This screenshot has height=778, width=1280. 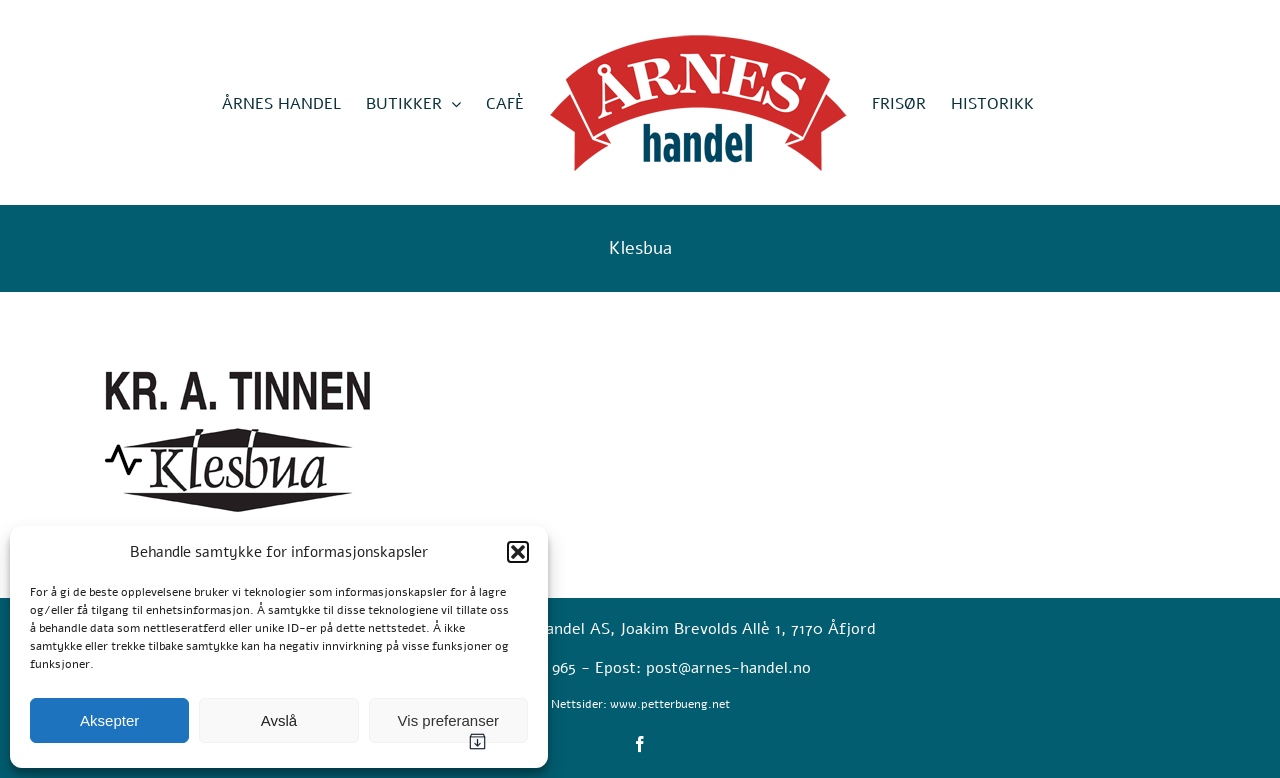 What do you see at coordinates (477, 741) in the screenshot?
I see `download to storage or archive` at bounding box center [477, 741].